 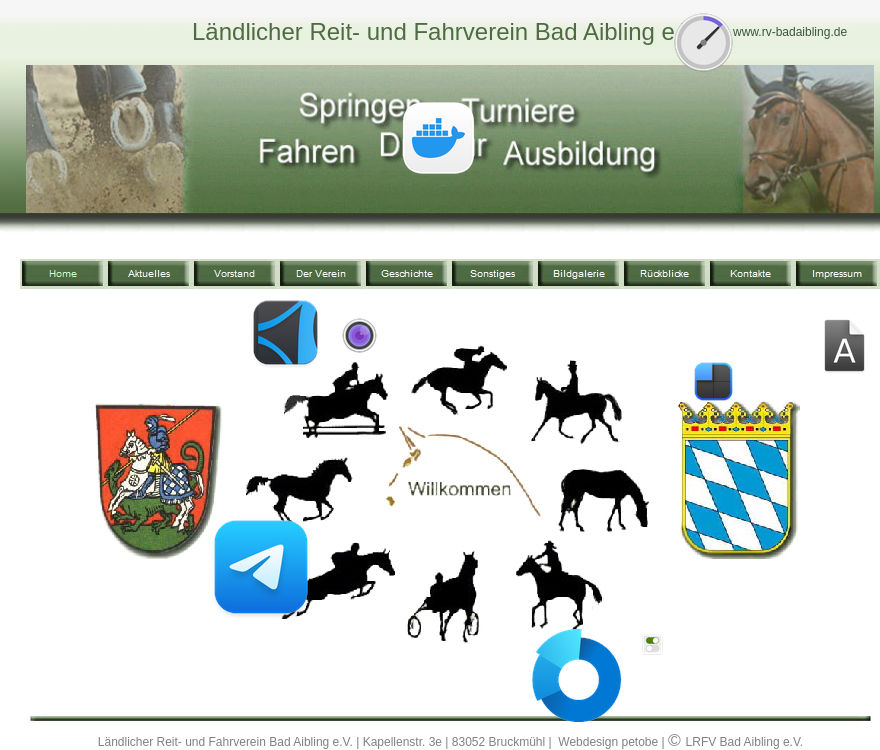 I want to click on open Adobe Acrobat Reader, so click(x=285, y=332).